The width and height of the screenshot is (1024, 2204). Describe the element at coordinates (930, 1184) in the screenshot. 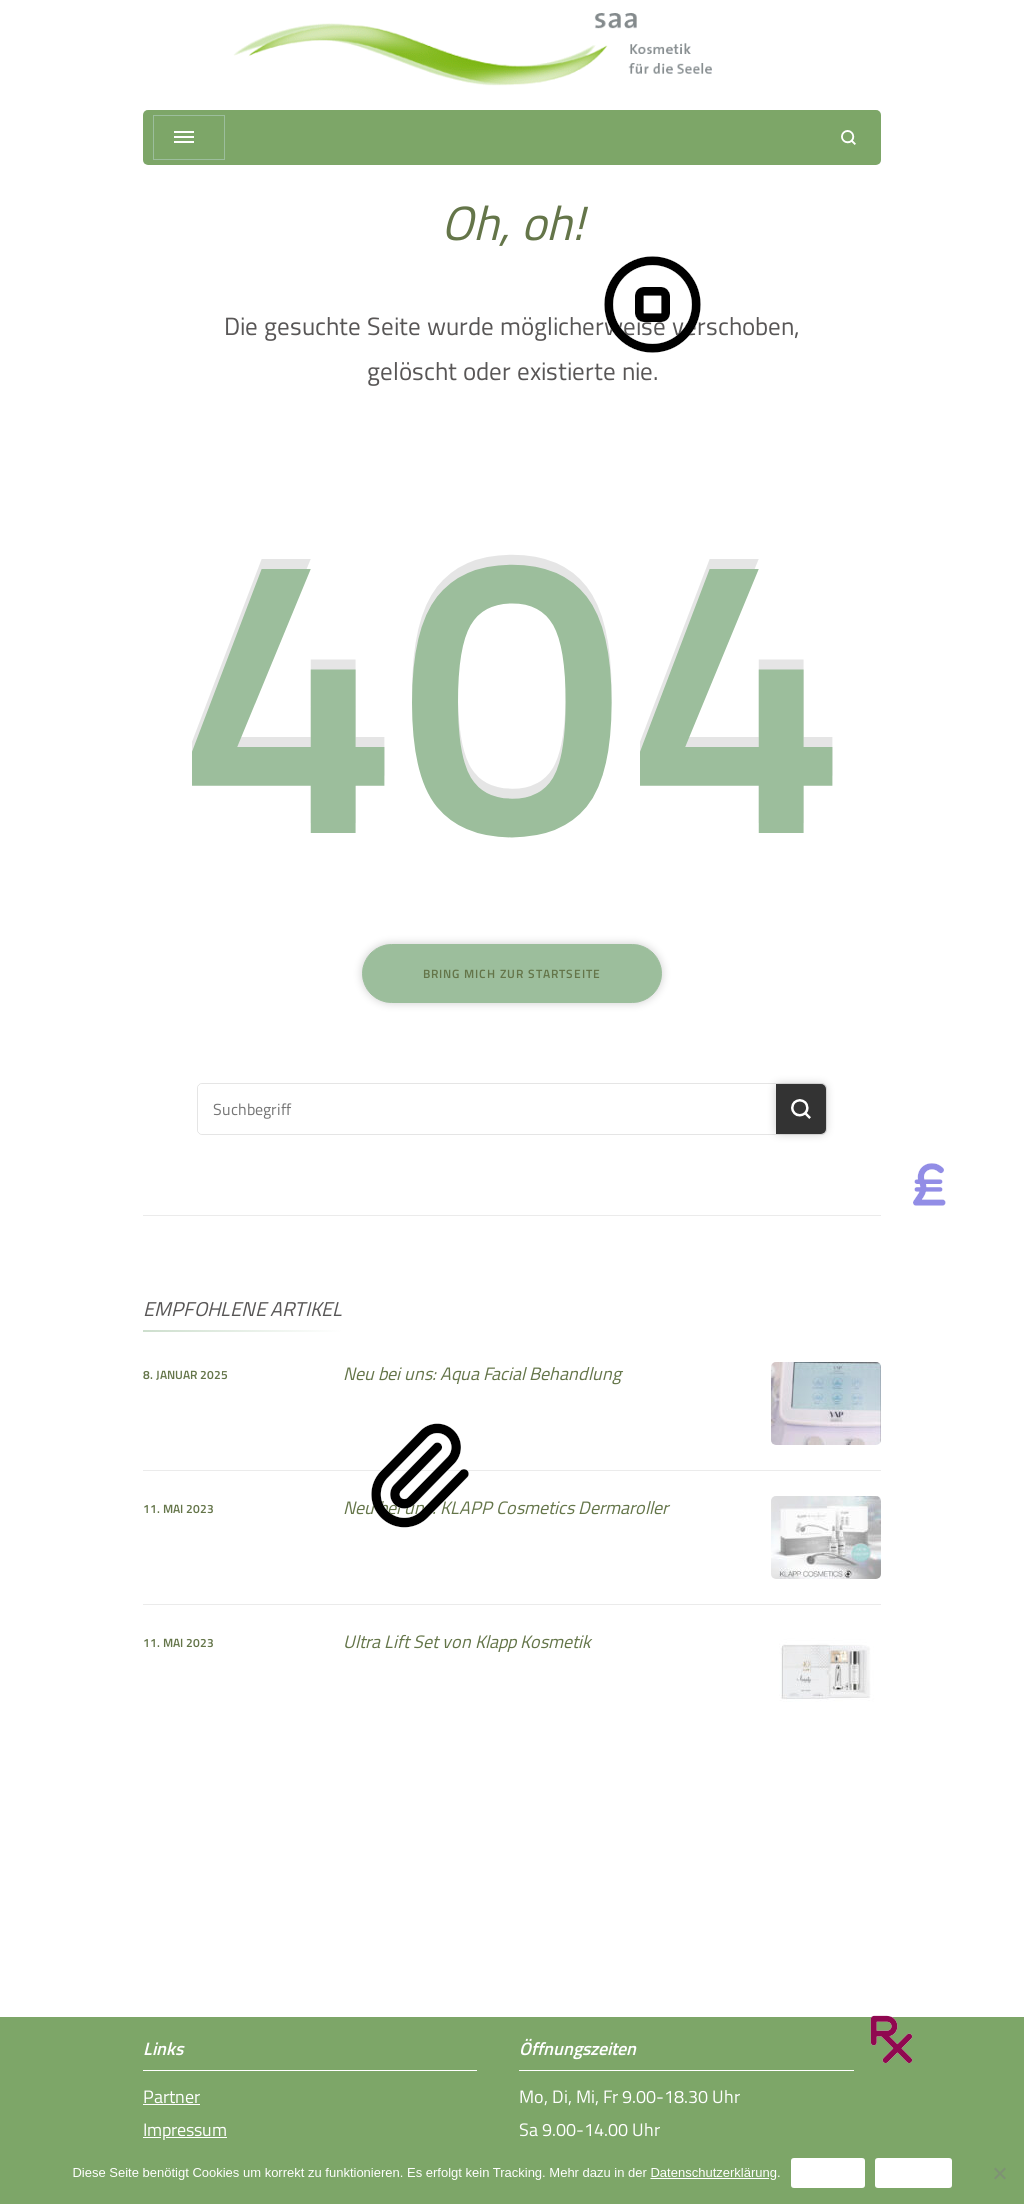

I see `indicates price or amount in Turkish lira` at that location.